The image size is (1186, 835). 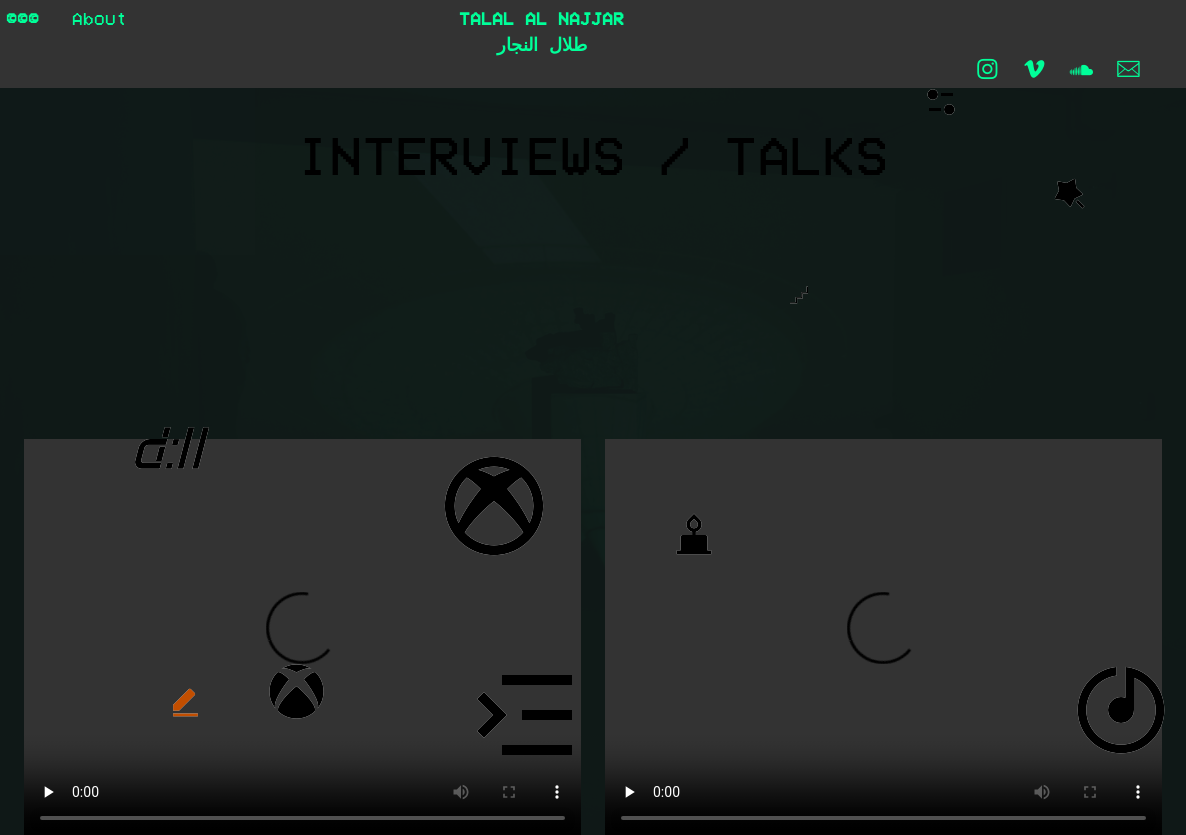 What do you see at coordinates (185, 702) in the screenshot?
I see `edit content or settings` at bounding box center [185, 702].